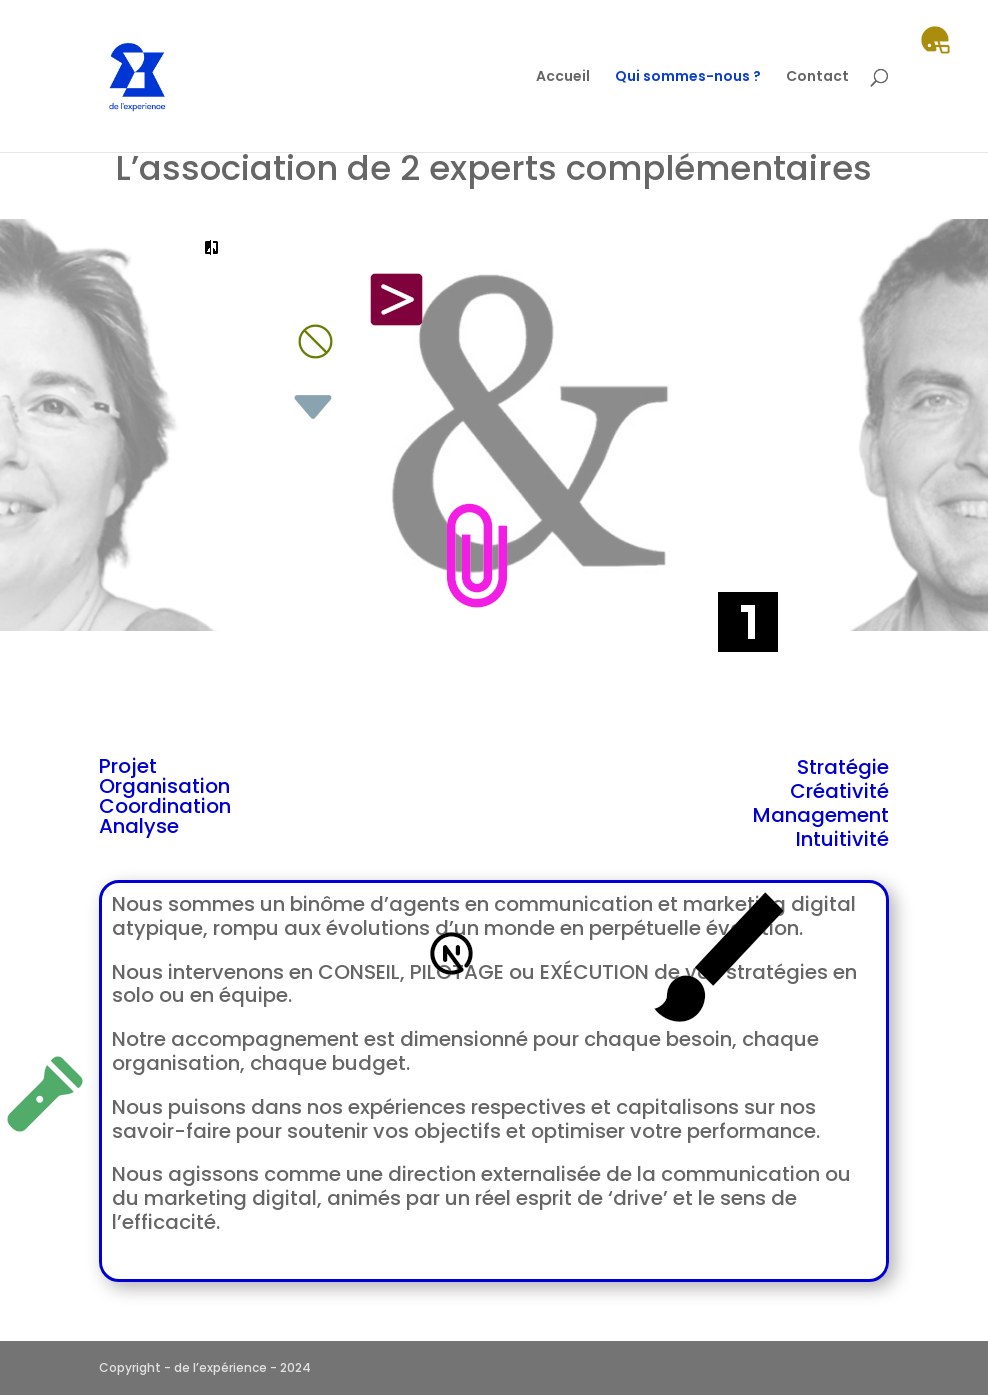 The width and height of the screenshot is (988, 1395). Describe the element at coordinates (315, 341) in the screenshot. I see `indicates a blocked or prohibited action` at that location.